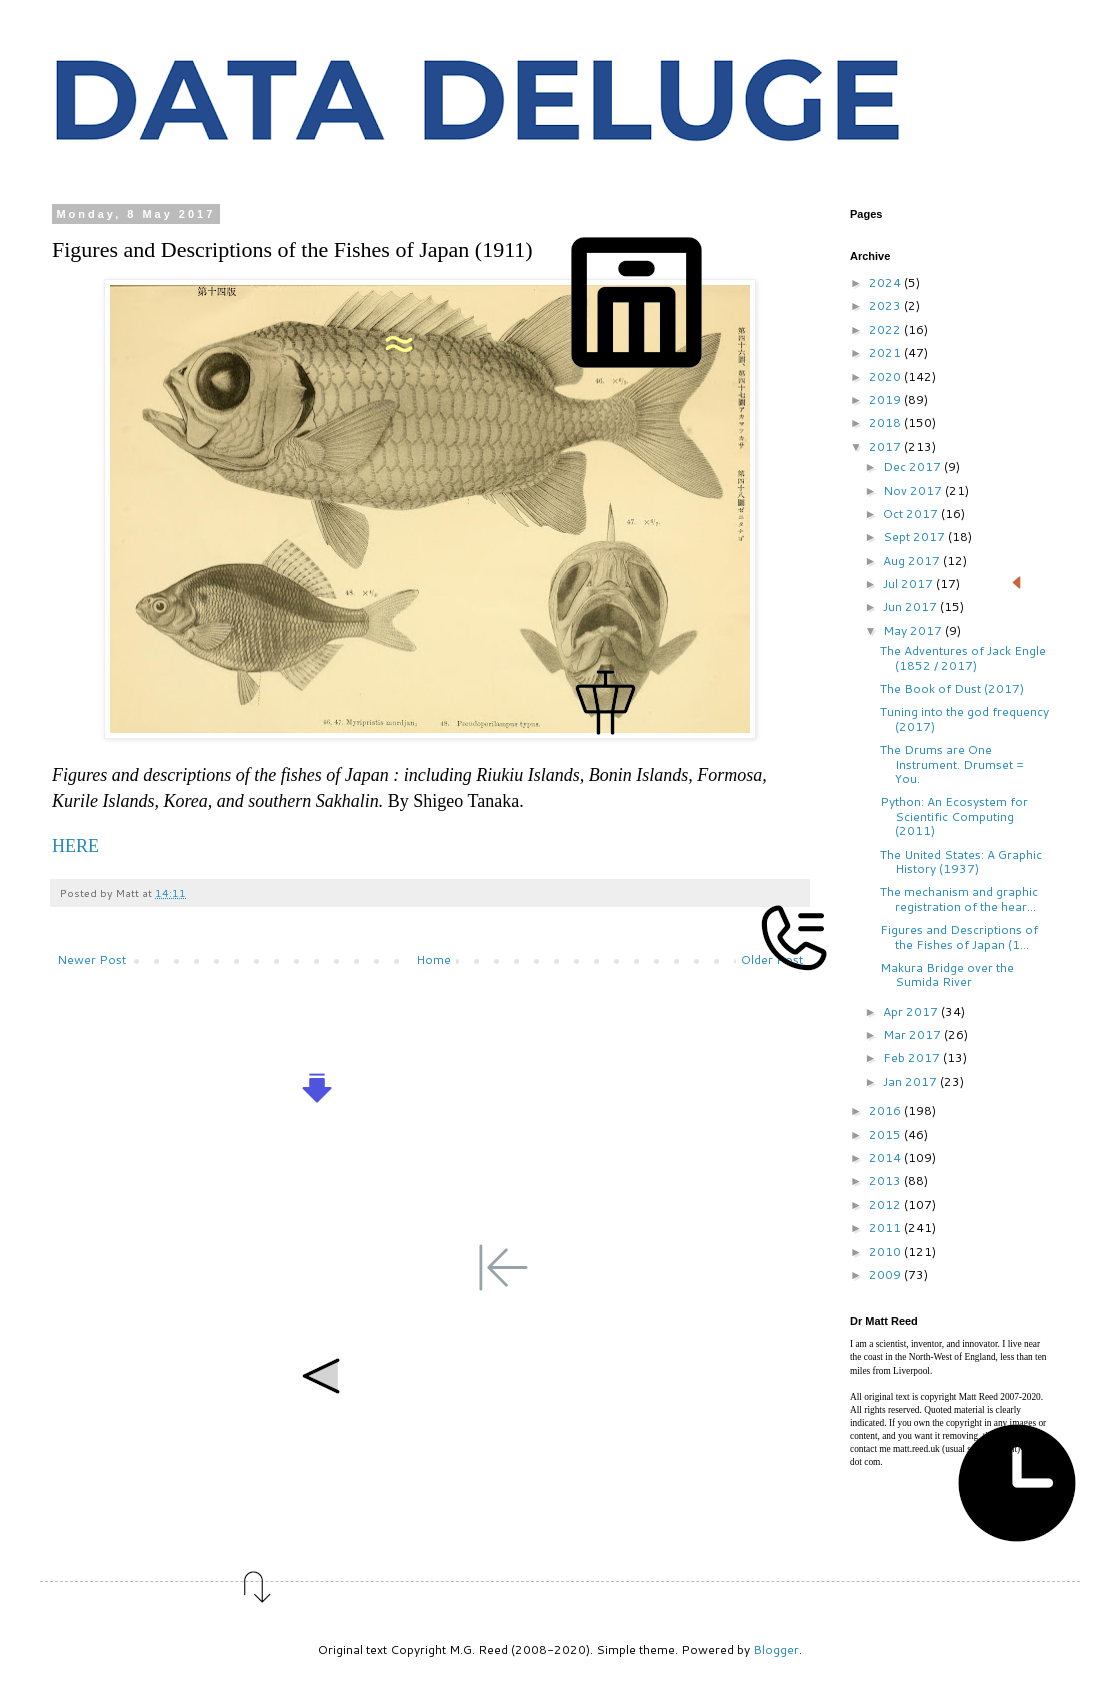 This screenshot has height=1698, width=1120. What do you see at coordinates (317, 1087) in the screenshot?
I see `download file or content` at bounding box center [317, 1087].